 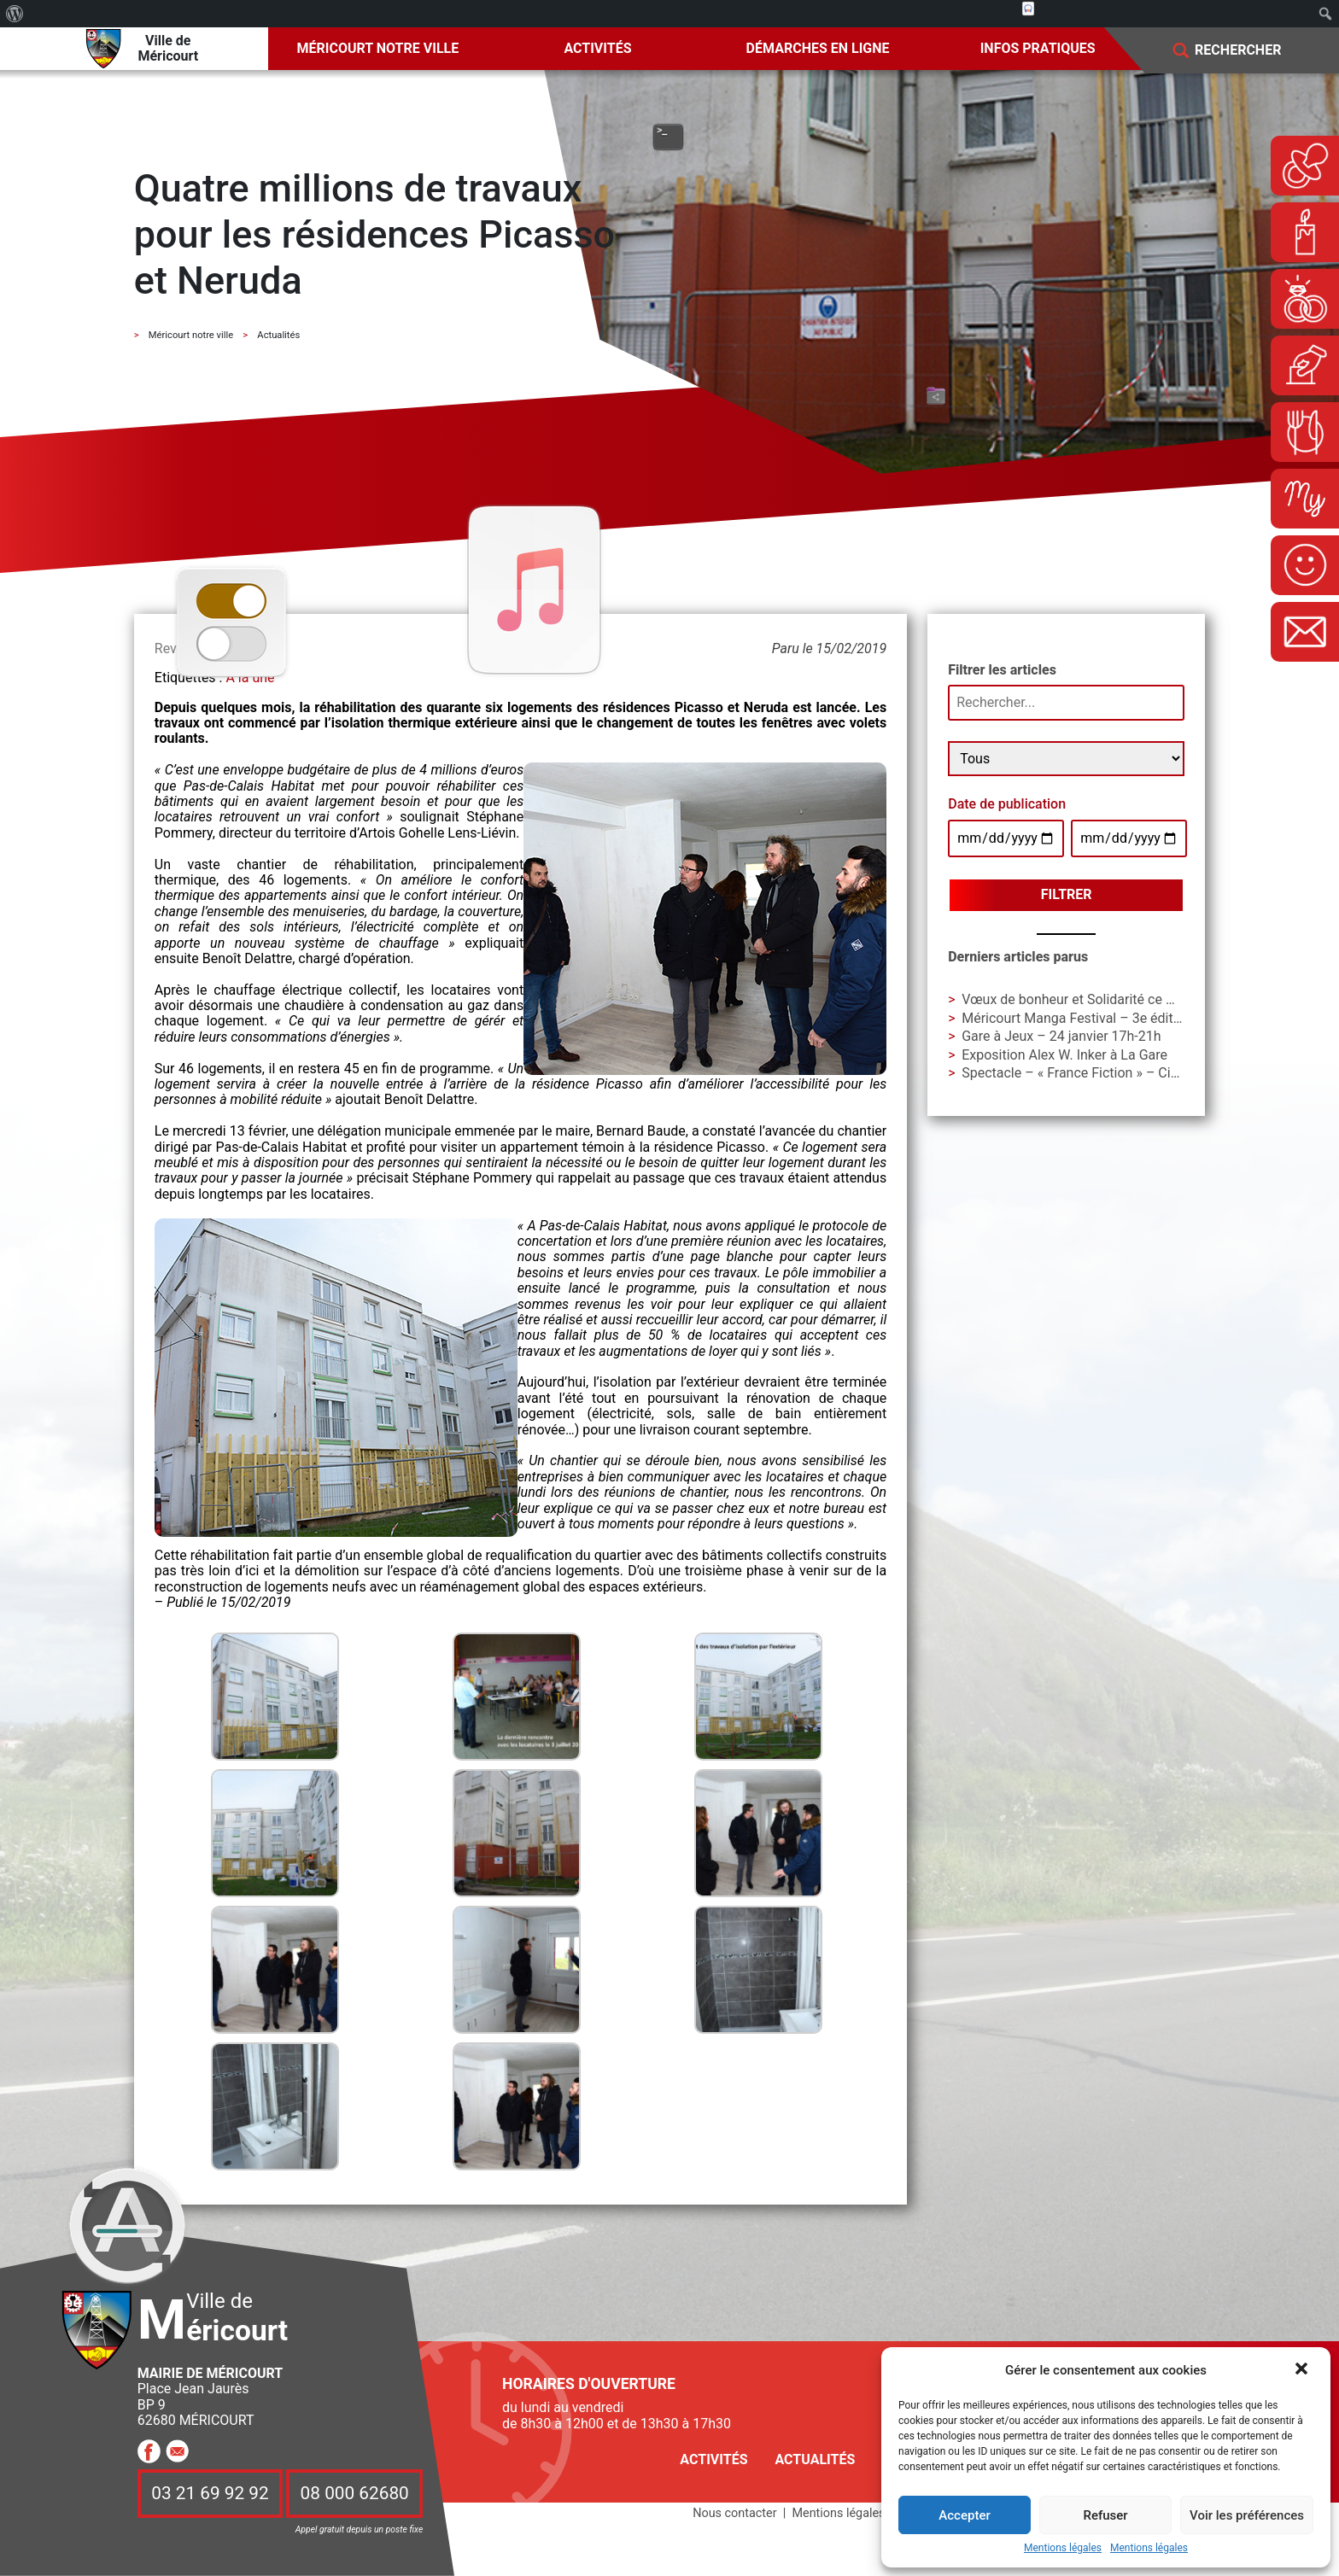 I want to click on check for available software updates, so click(x=127, y=2226).